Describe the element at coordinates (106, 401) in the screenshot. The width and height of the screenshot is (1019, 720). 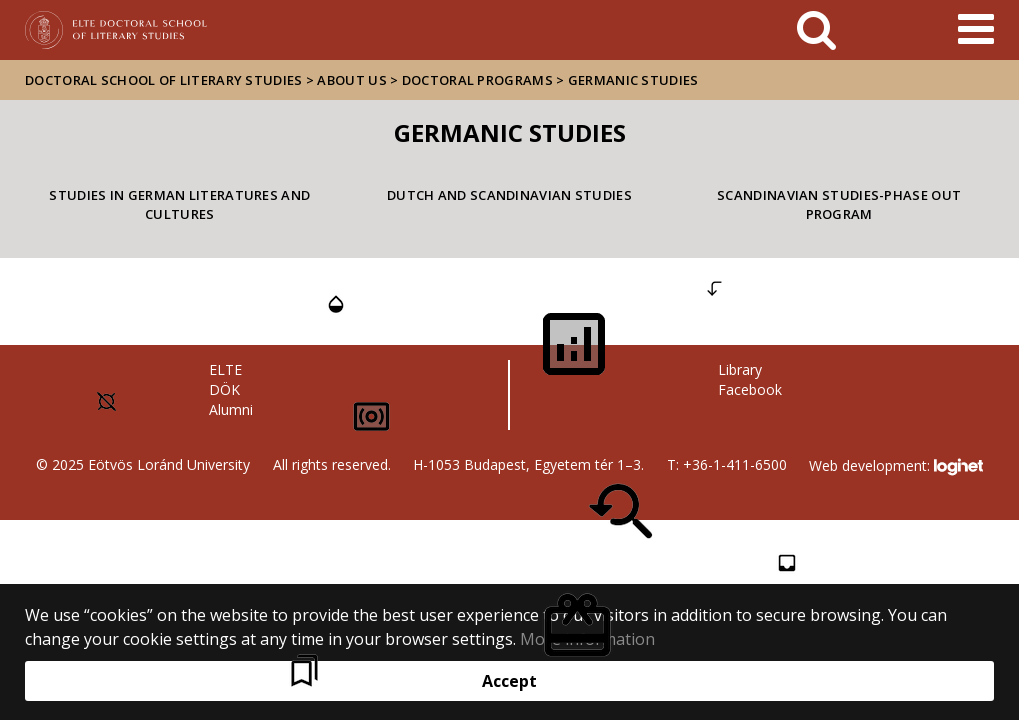
I see `disable currency or payment features` at that location.